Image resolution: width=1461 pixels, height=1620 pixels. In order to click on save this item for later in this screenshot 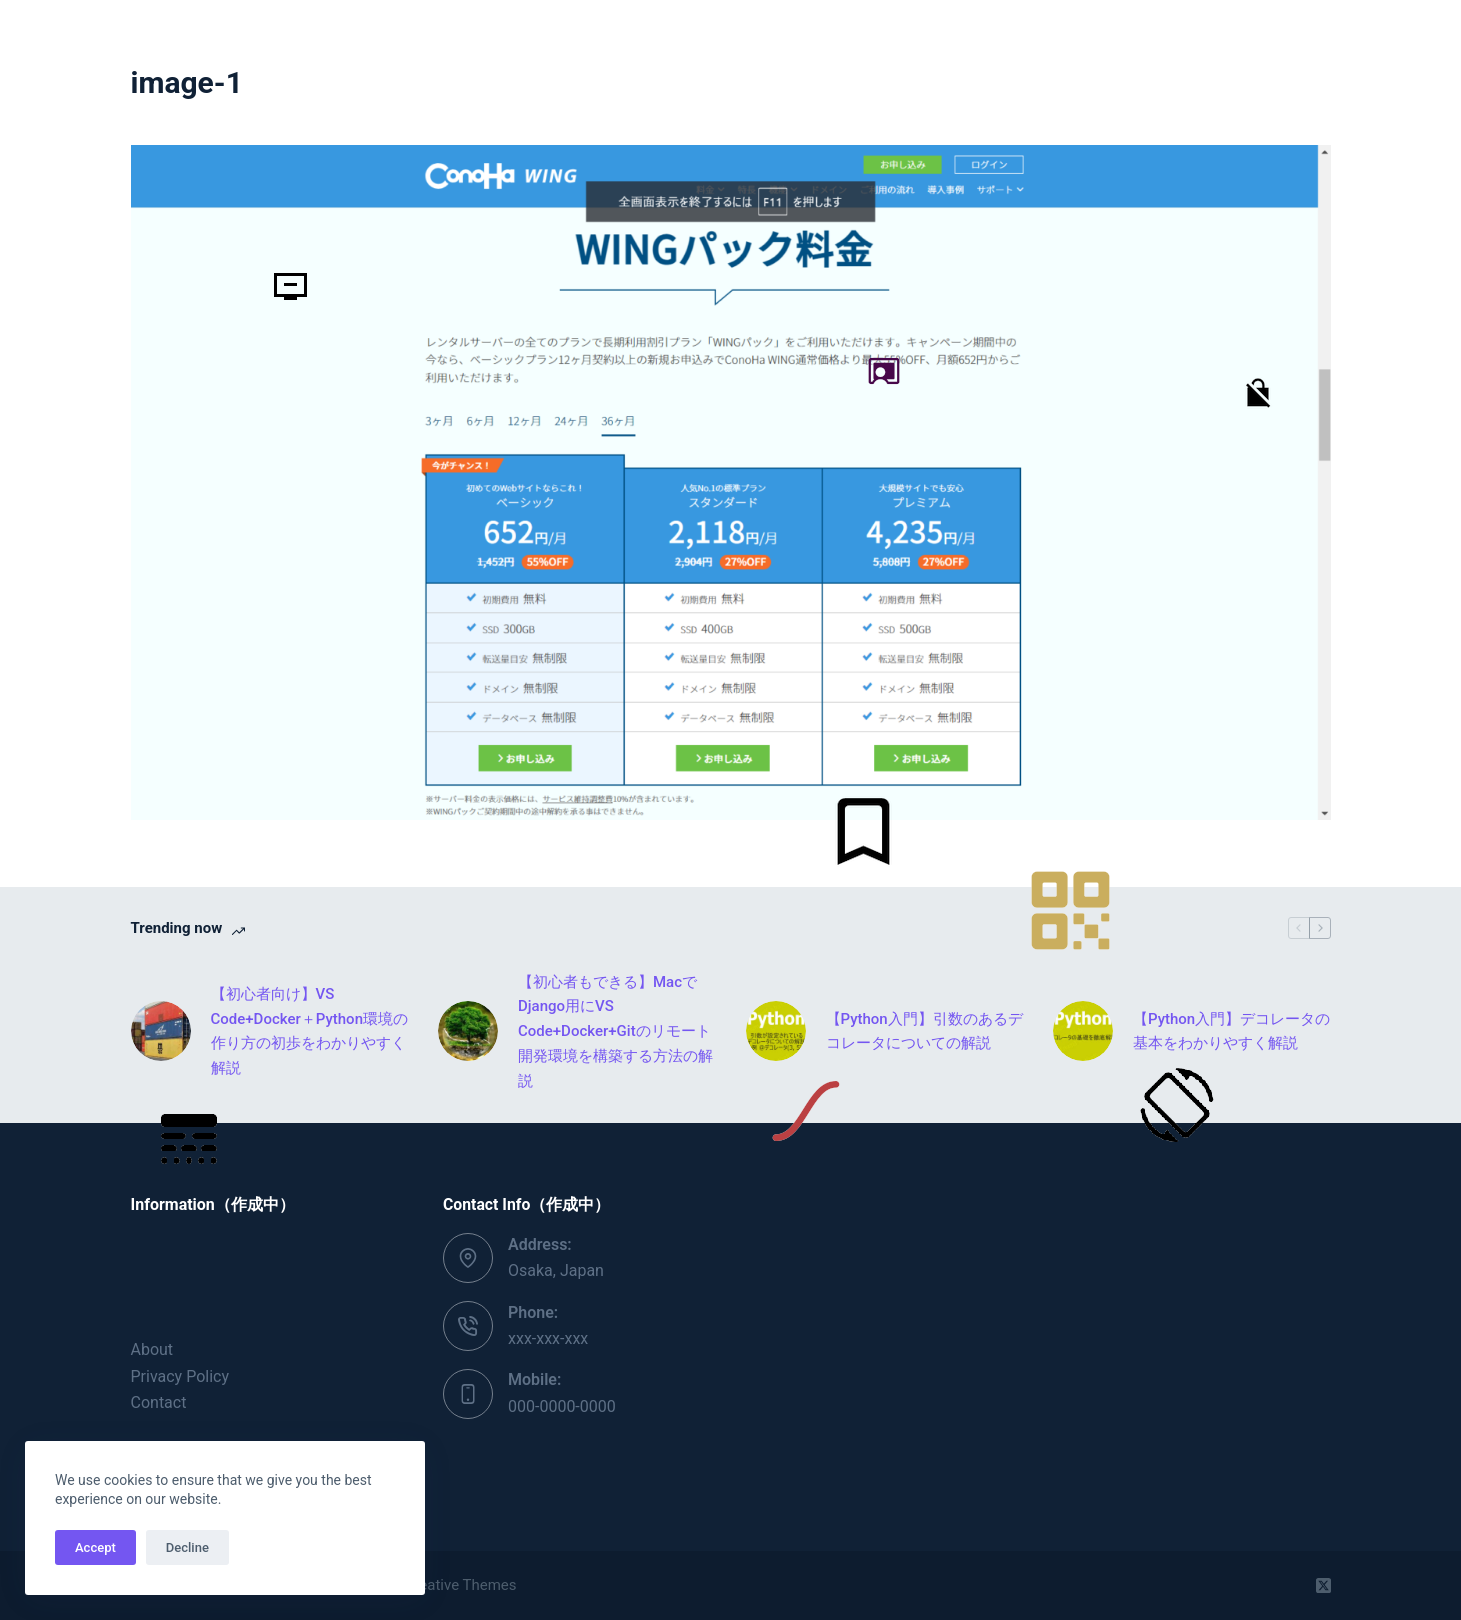, I will do `click(863, 831)`.